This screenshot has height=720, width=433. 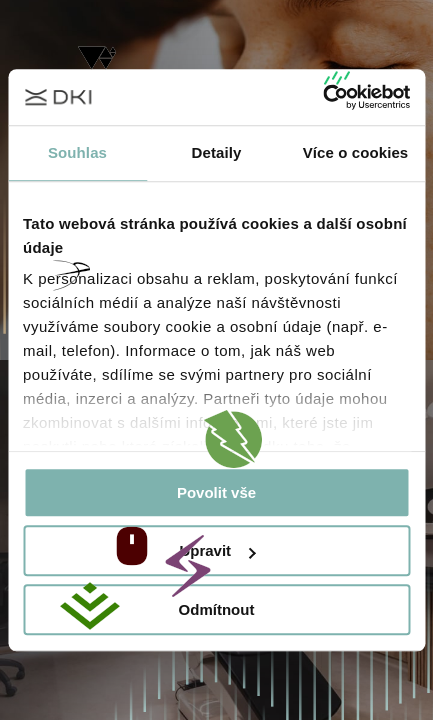 I want to click on slint framework logo, so click(x=188, y=566).